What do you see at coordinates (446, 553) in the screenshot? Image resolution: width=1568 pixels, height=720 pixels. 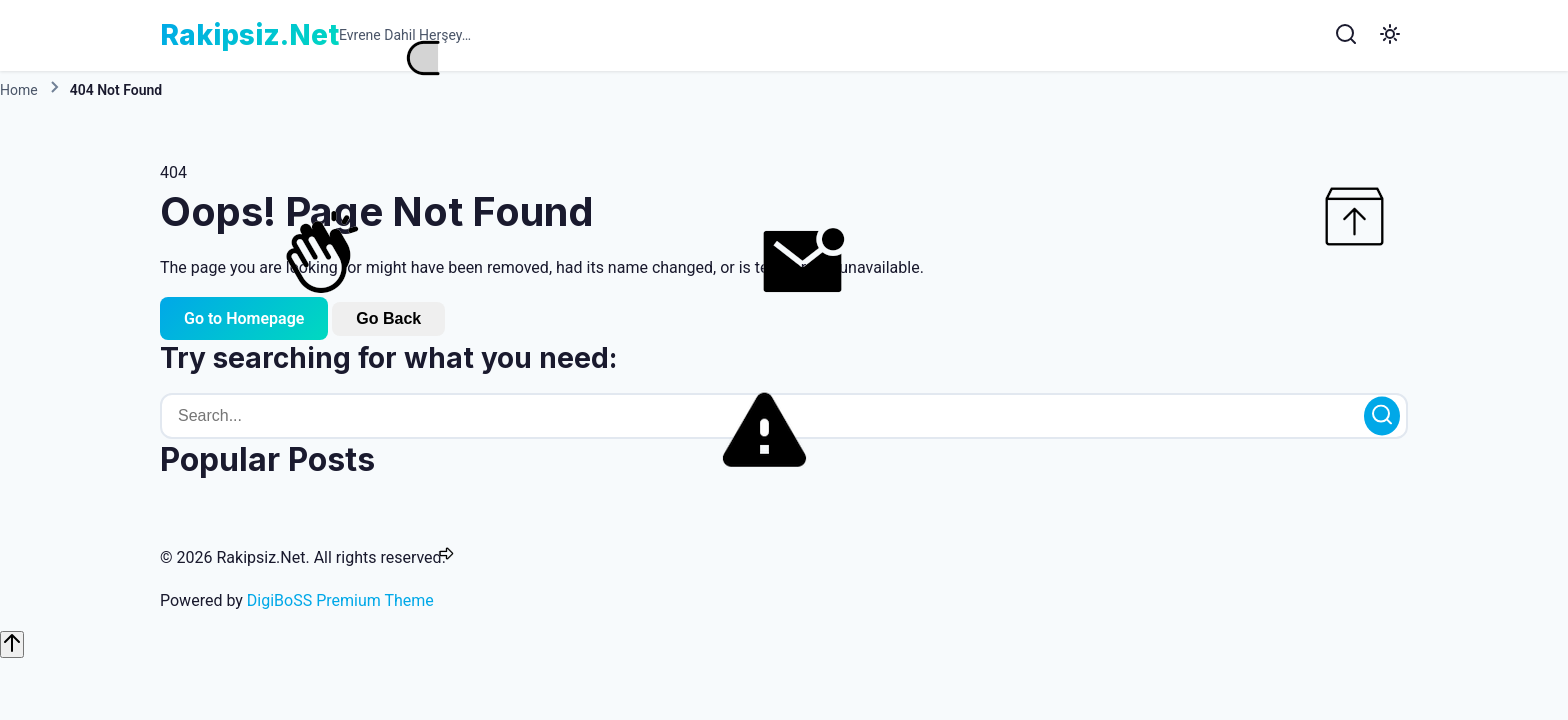 I see `navigate to the next item or page` at bounding box center [446, 553].